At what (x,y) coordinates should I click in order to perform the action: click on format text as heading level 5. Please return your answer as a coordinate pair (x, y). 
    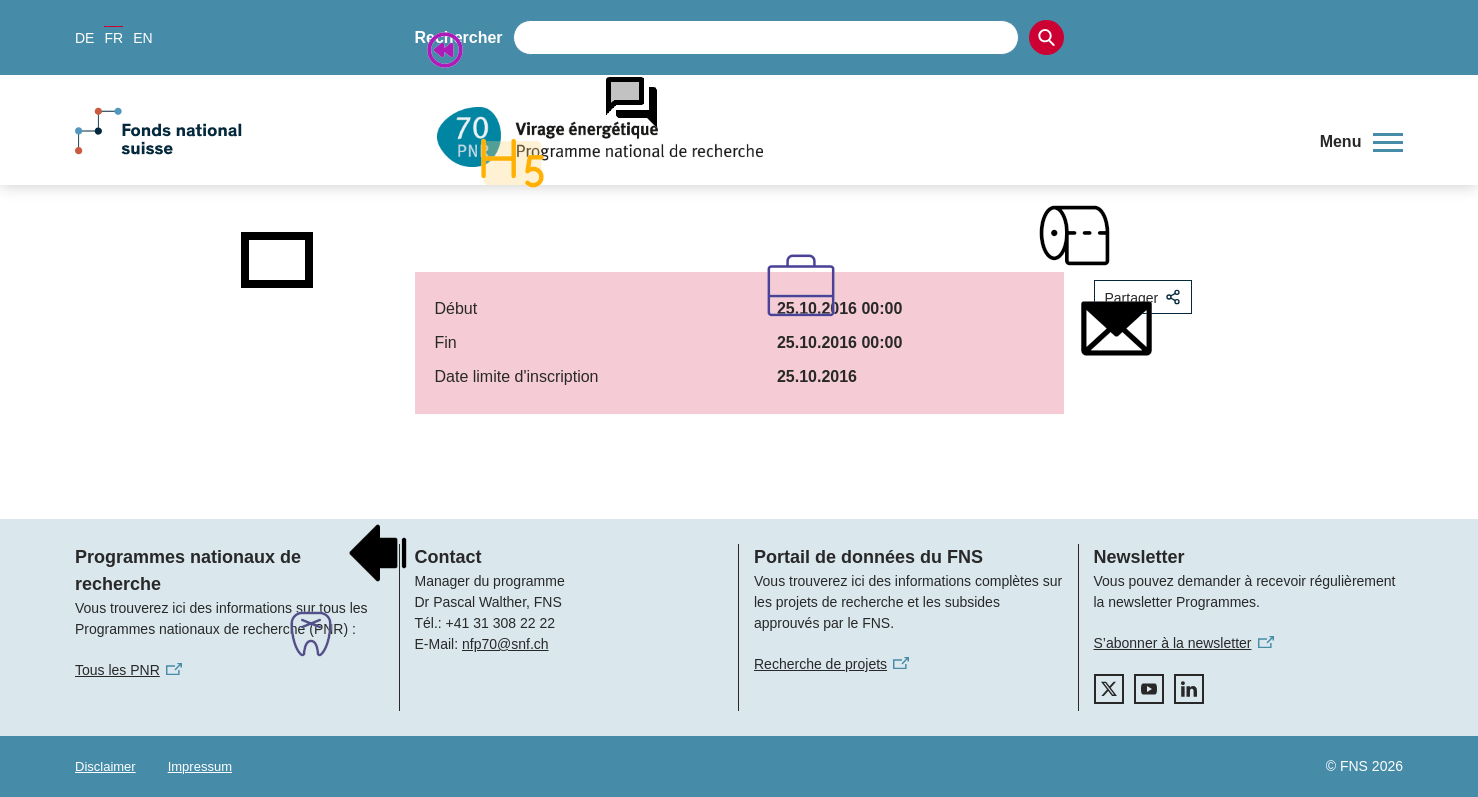
    Looking at the image, I should click on (509, 162).